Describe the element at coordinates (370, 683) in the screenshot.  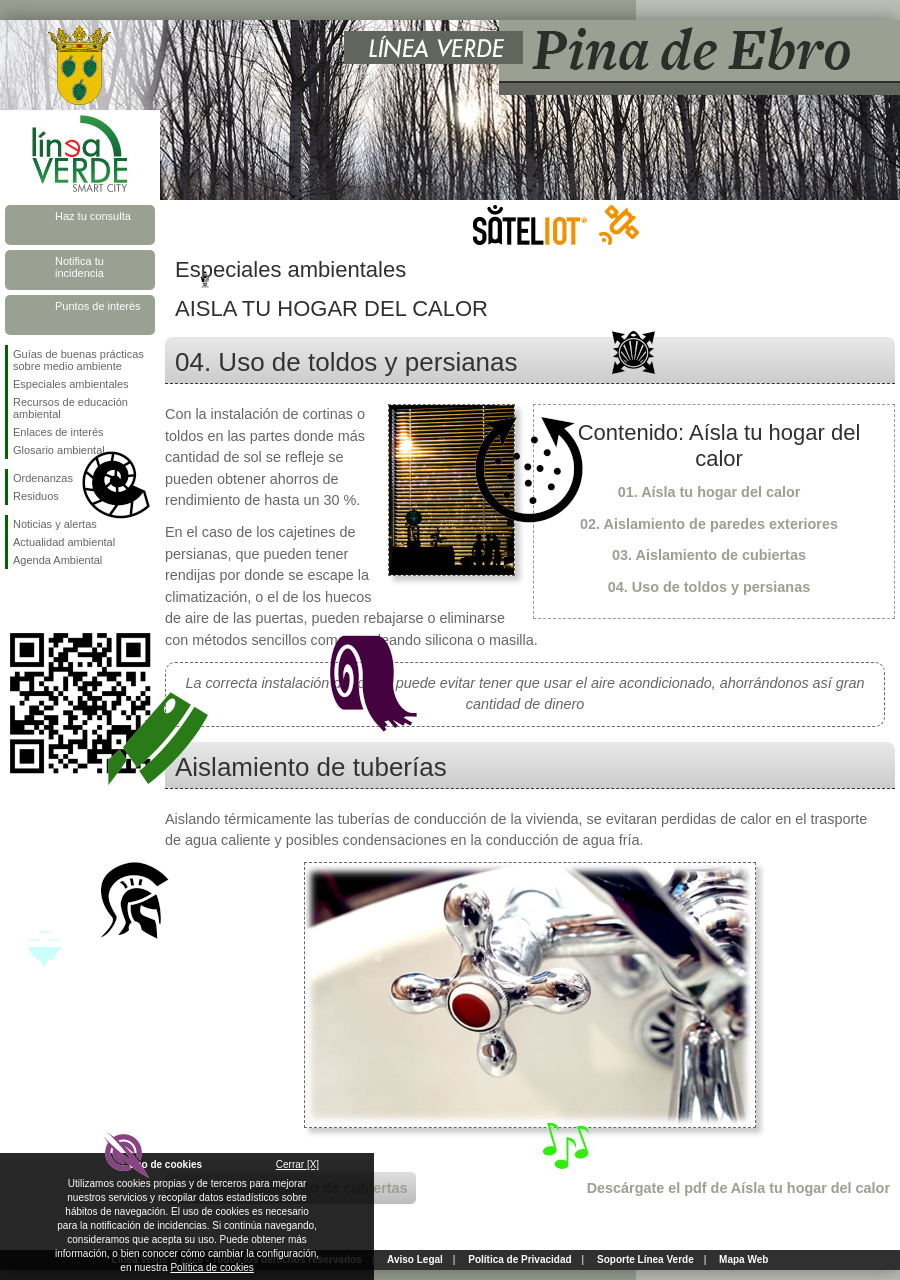
I see `access first aid or medical supplies` at that location.